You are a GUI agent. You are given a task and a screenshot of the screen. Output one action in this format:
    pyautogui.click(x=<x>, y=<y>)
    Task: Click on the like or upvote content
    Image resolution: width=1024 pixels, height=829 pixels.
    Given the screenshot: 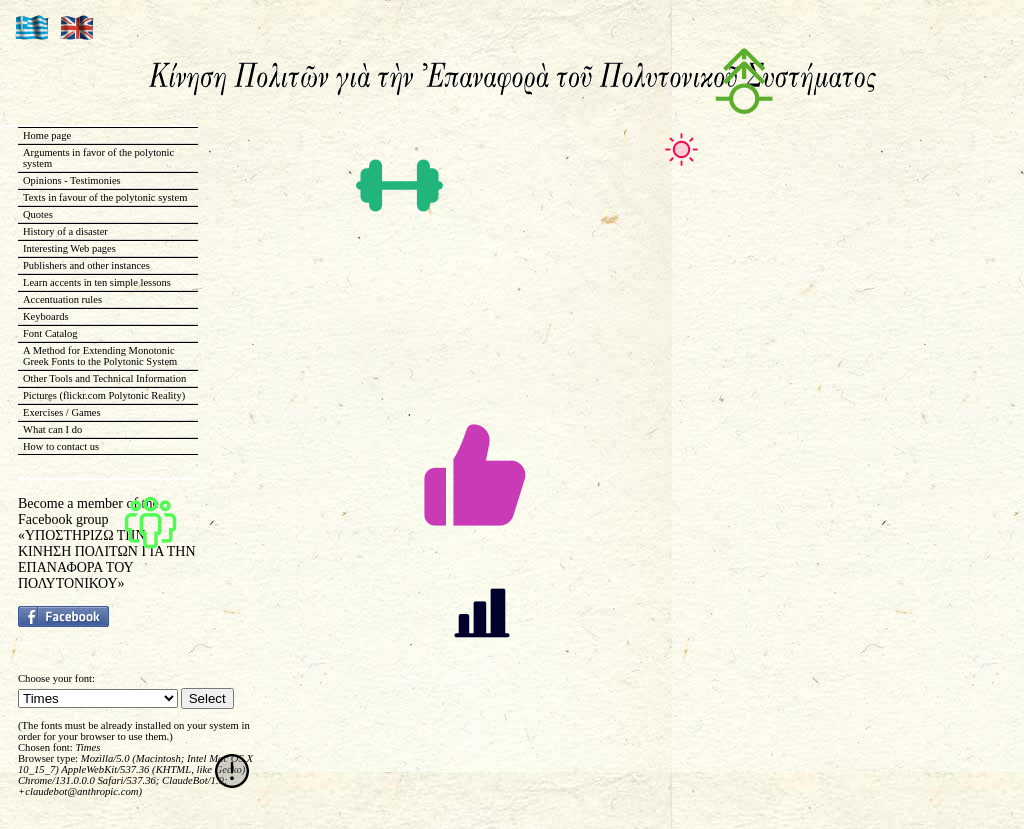 What is the action you would take?
    pyautogui.click(x=475, y=475)
    